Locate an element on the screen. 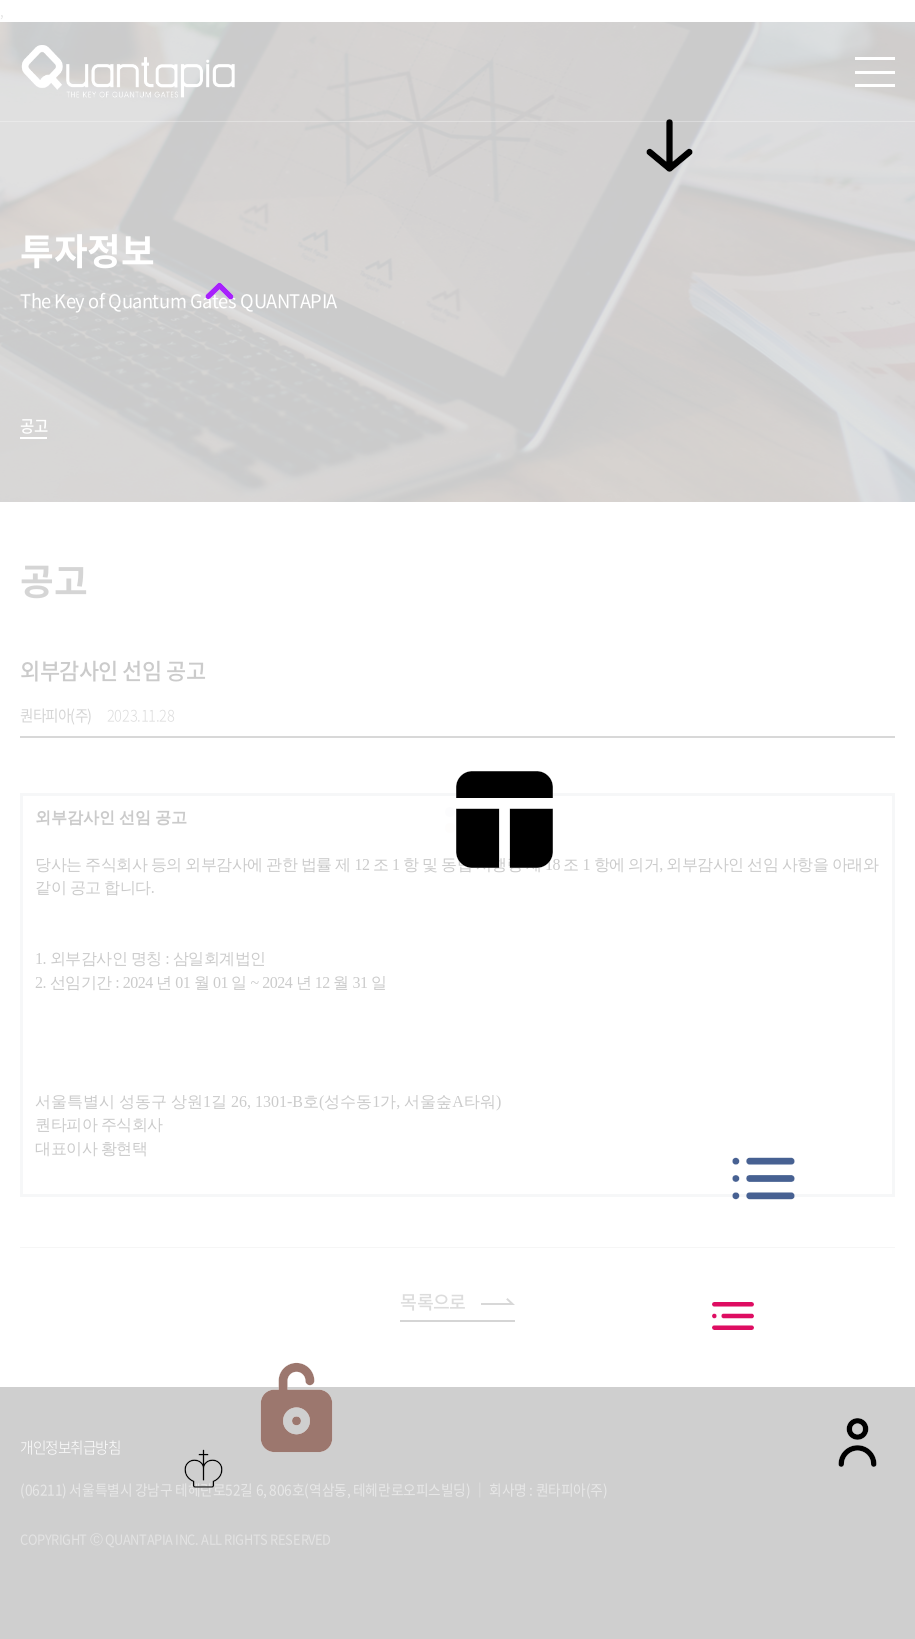 Image resolution: width=915 pixels, height=1639 pixels. open navigation menu is located at coordinates (733, 1316).